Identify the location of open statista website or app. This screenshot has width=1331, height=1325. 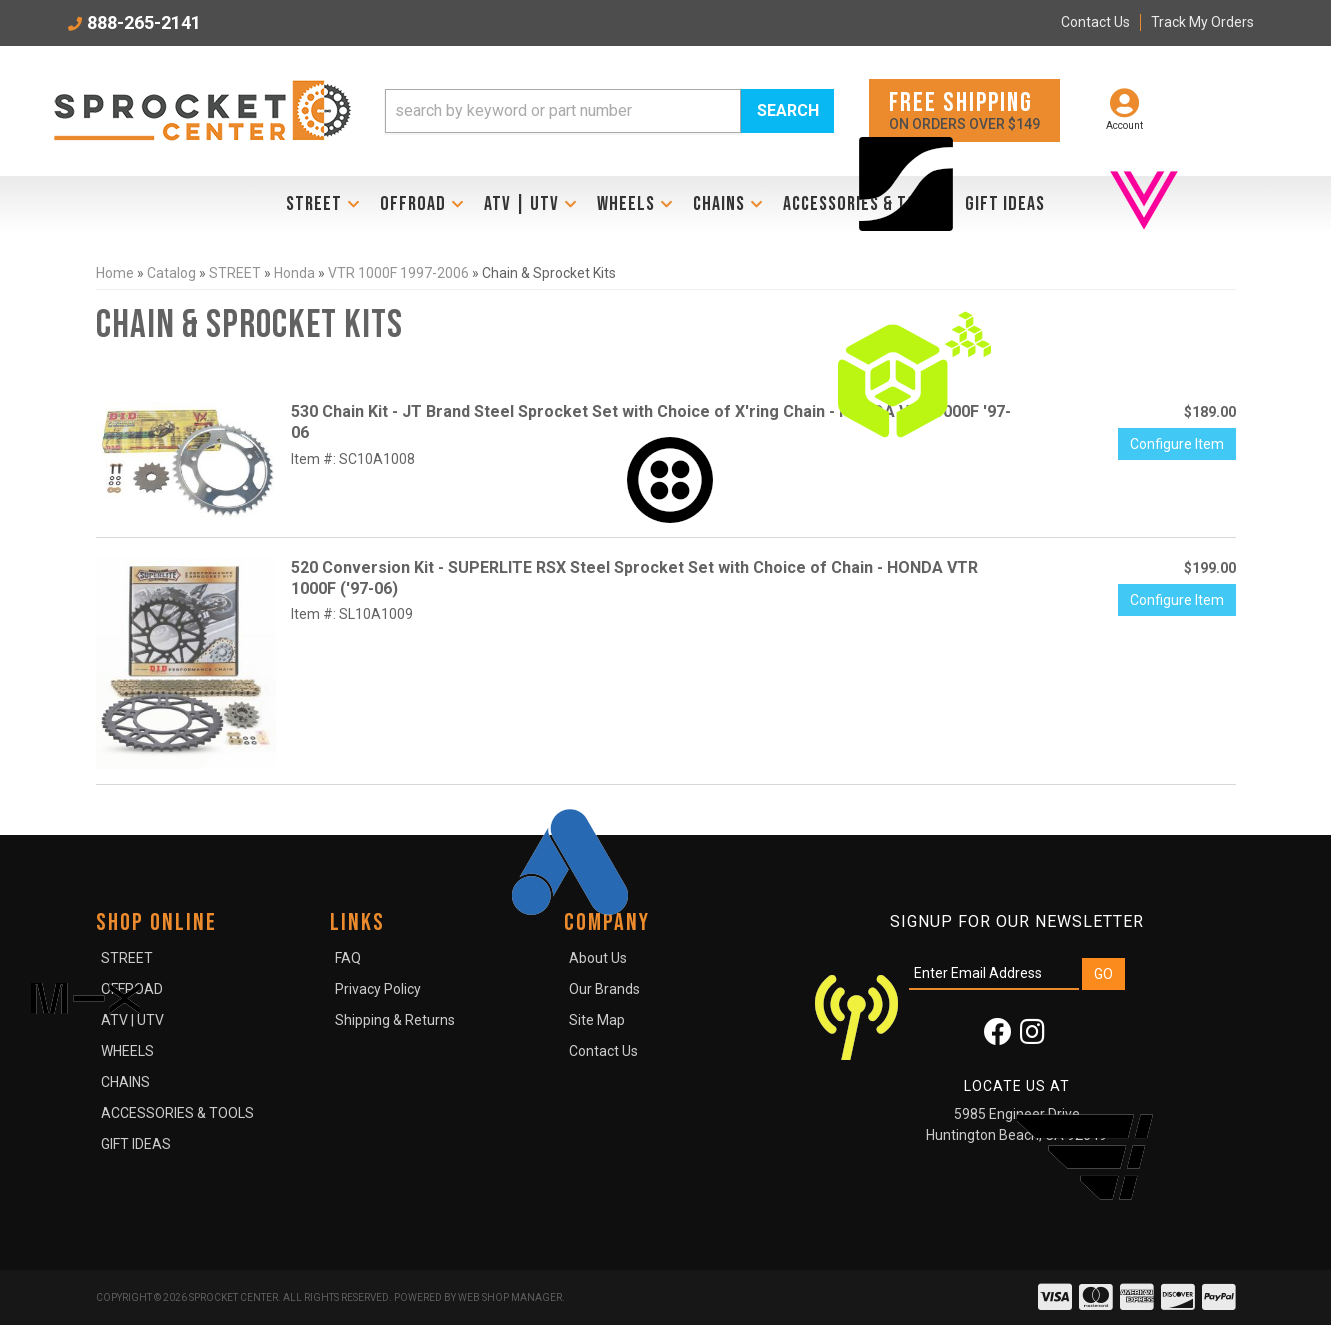
(906, 184).